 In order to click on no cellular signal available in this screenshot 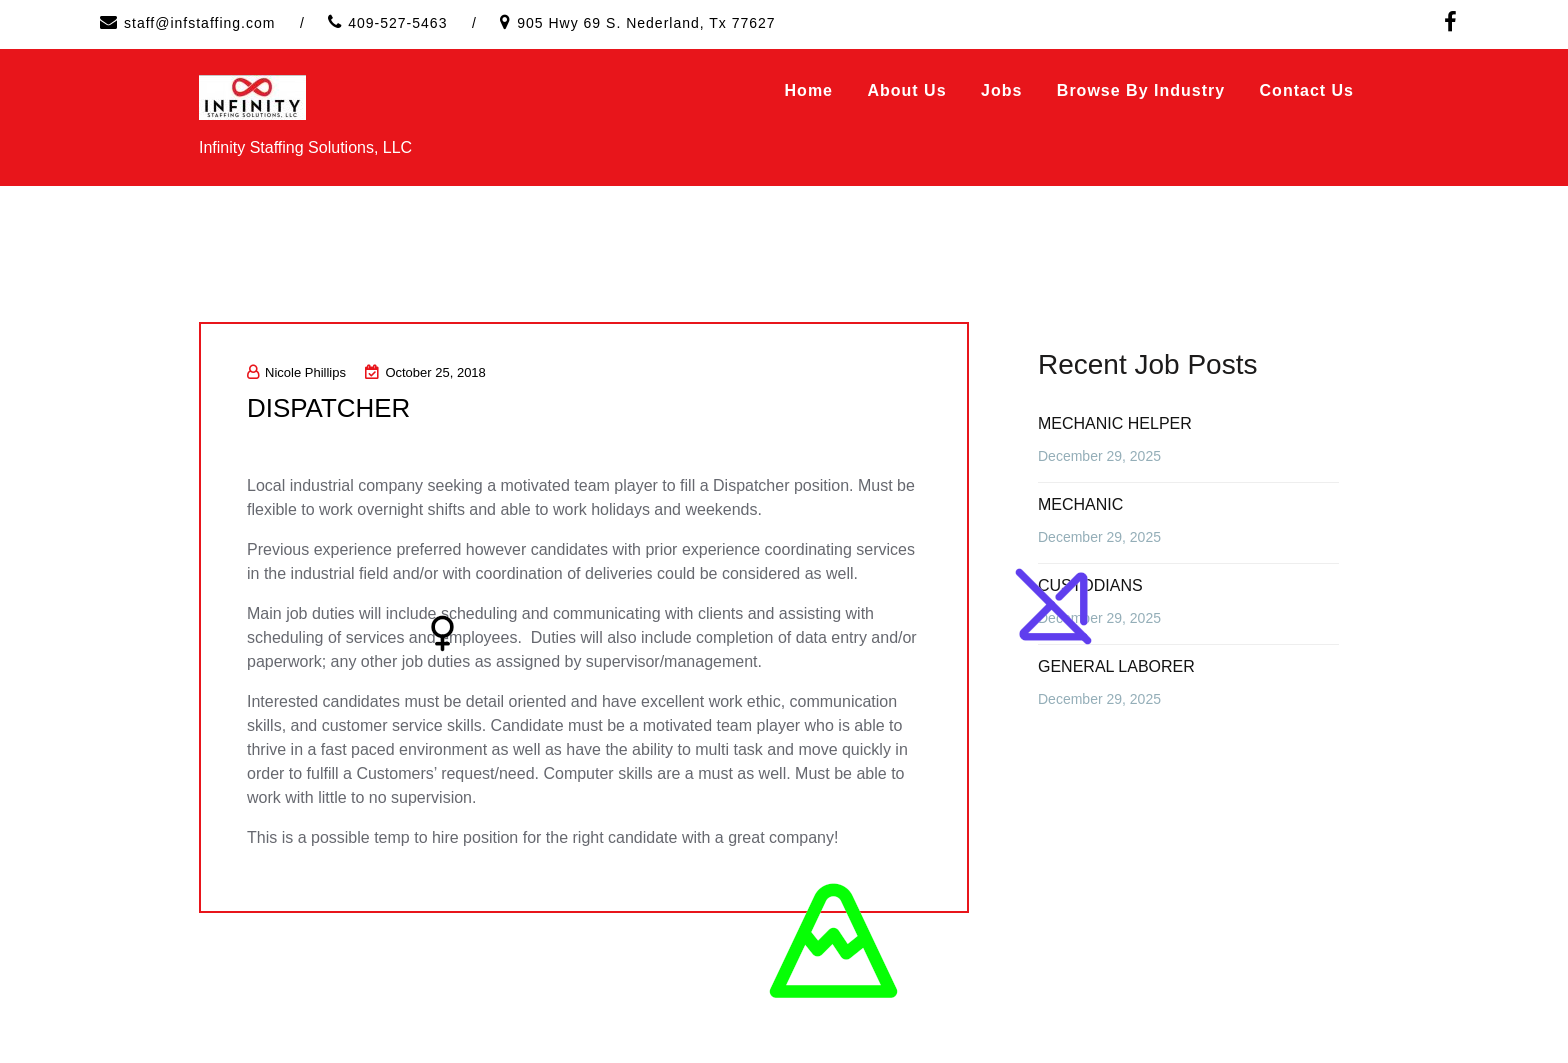, I will do `click(1053, 606)`.